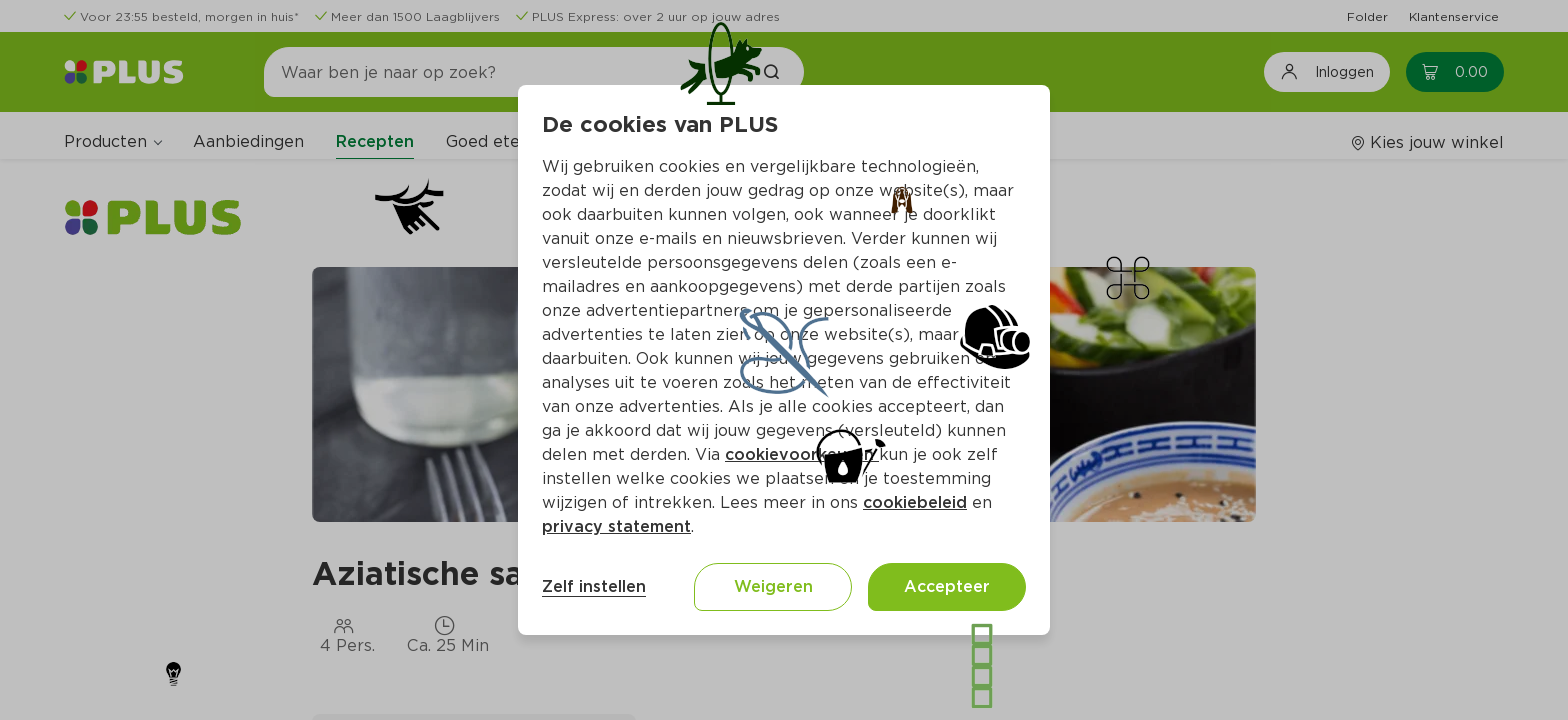  What do you see at coordinates (174, 674) in the screenshot?
I see `access tips or hints` at bounding box center [174, 674].